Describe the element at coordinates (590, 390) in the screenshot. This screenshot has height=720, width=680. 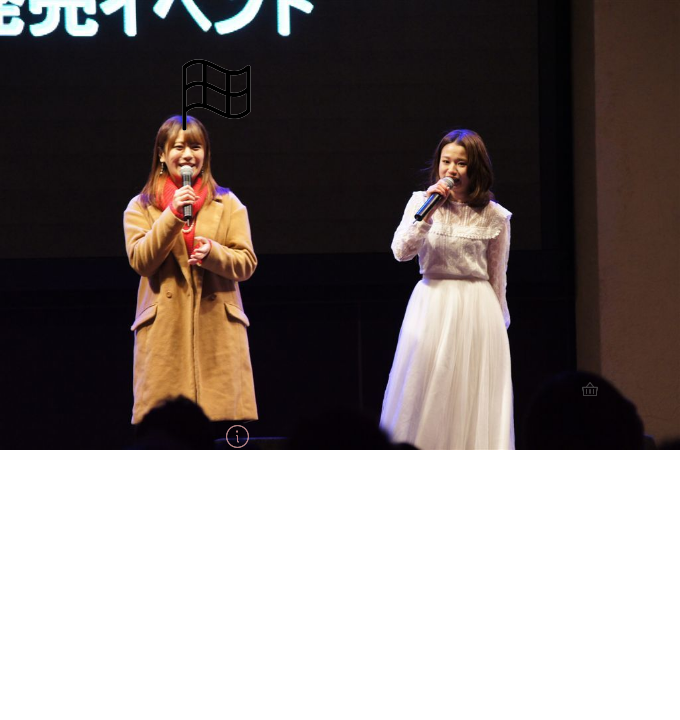
I see `view your shopping basket` at that location.